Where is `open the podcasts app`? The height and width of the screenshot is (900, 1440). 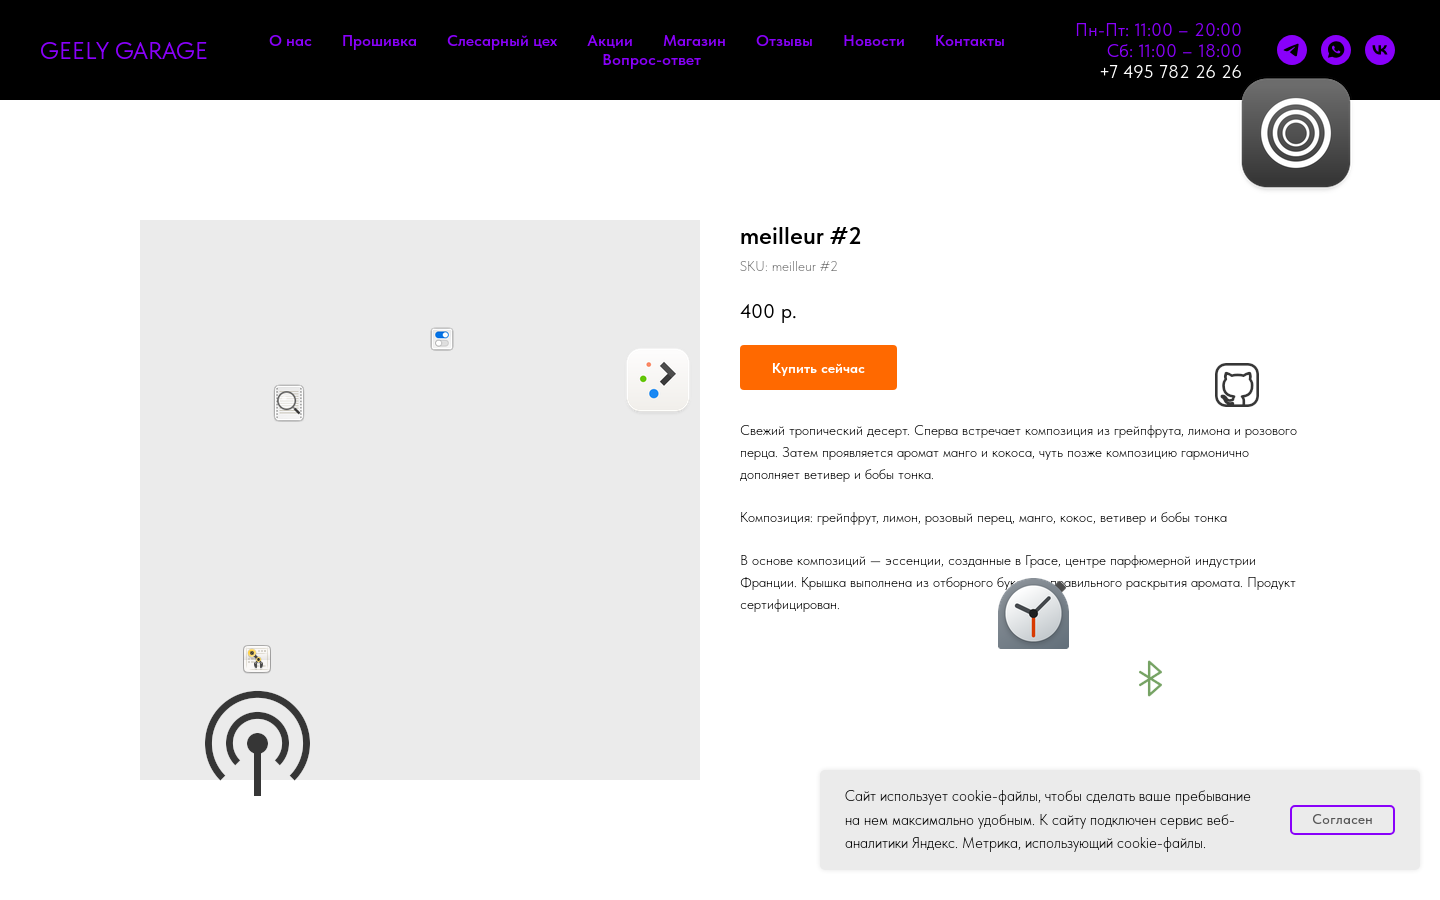 open the podcasts app is located at coordinates (261, 740).